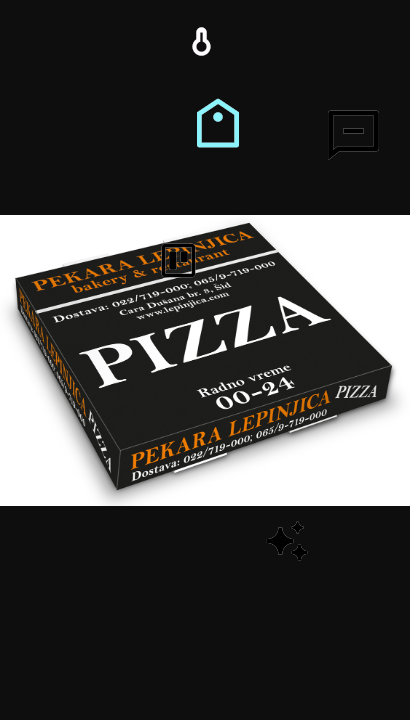 The width and height of the screenshot is (410, 720). I want to click on open trello app, so click(178, 260).